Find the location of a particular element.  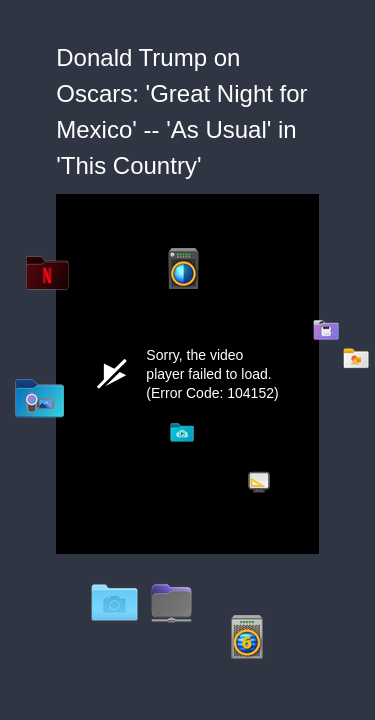

open your pictures folder is located at coordinates (114, 602).